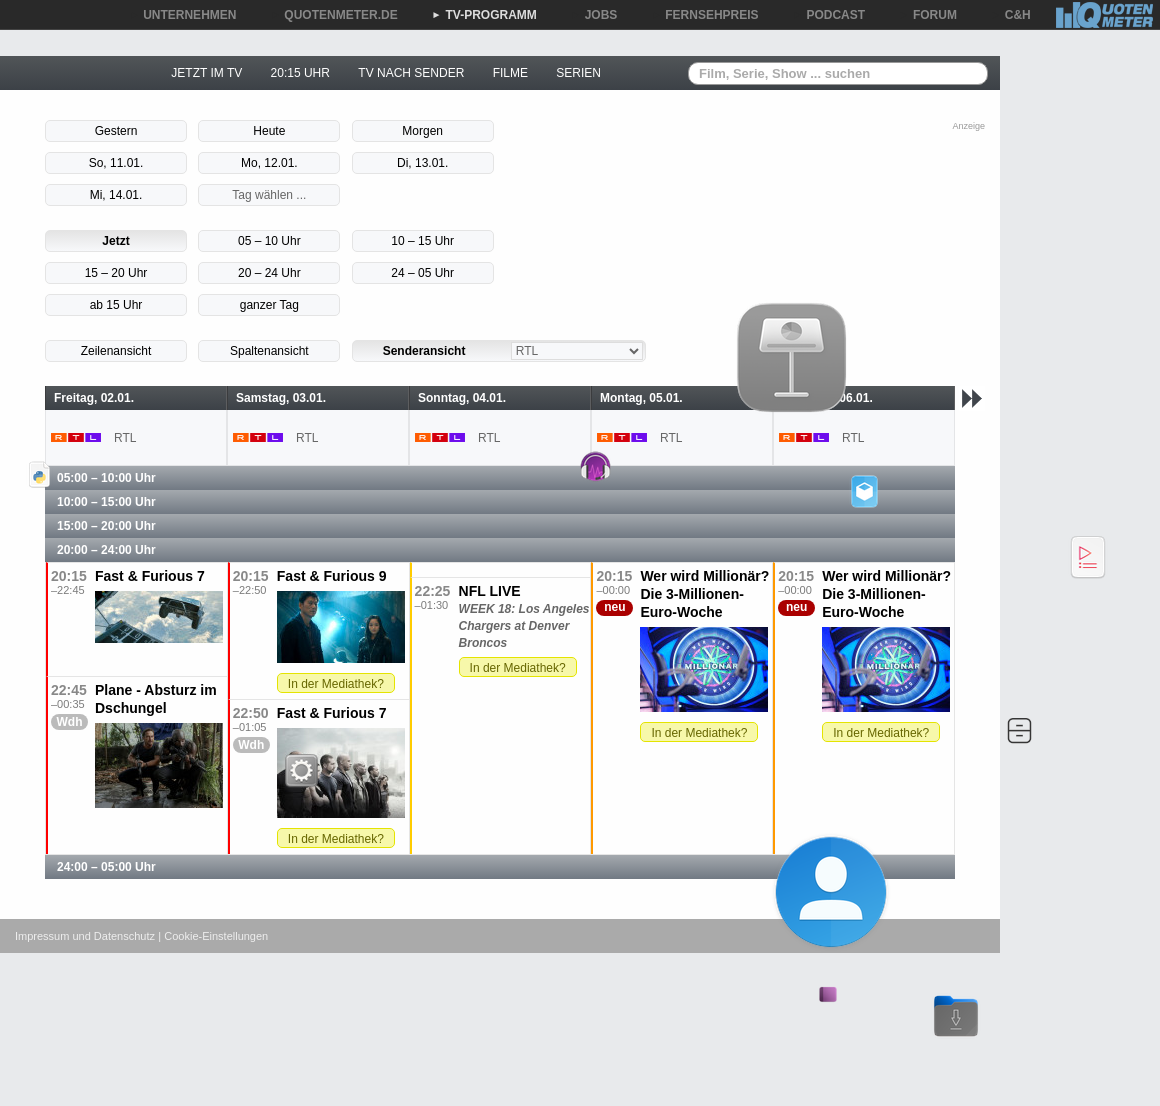 This screenshot has height=1106, width=1160. What do you see at coordinates (39, 474) in the screenshot?
I see `a python script or source code file` at bounding box center [39, 474].